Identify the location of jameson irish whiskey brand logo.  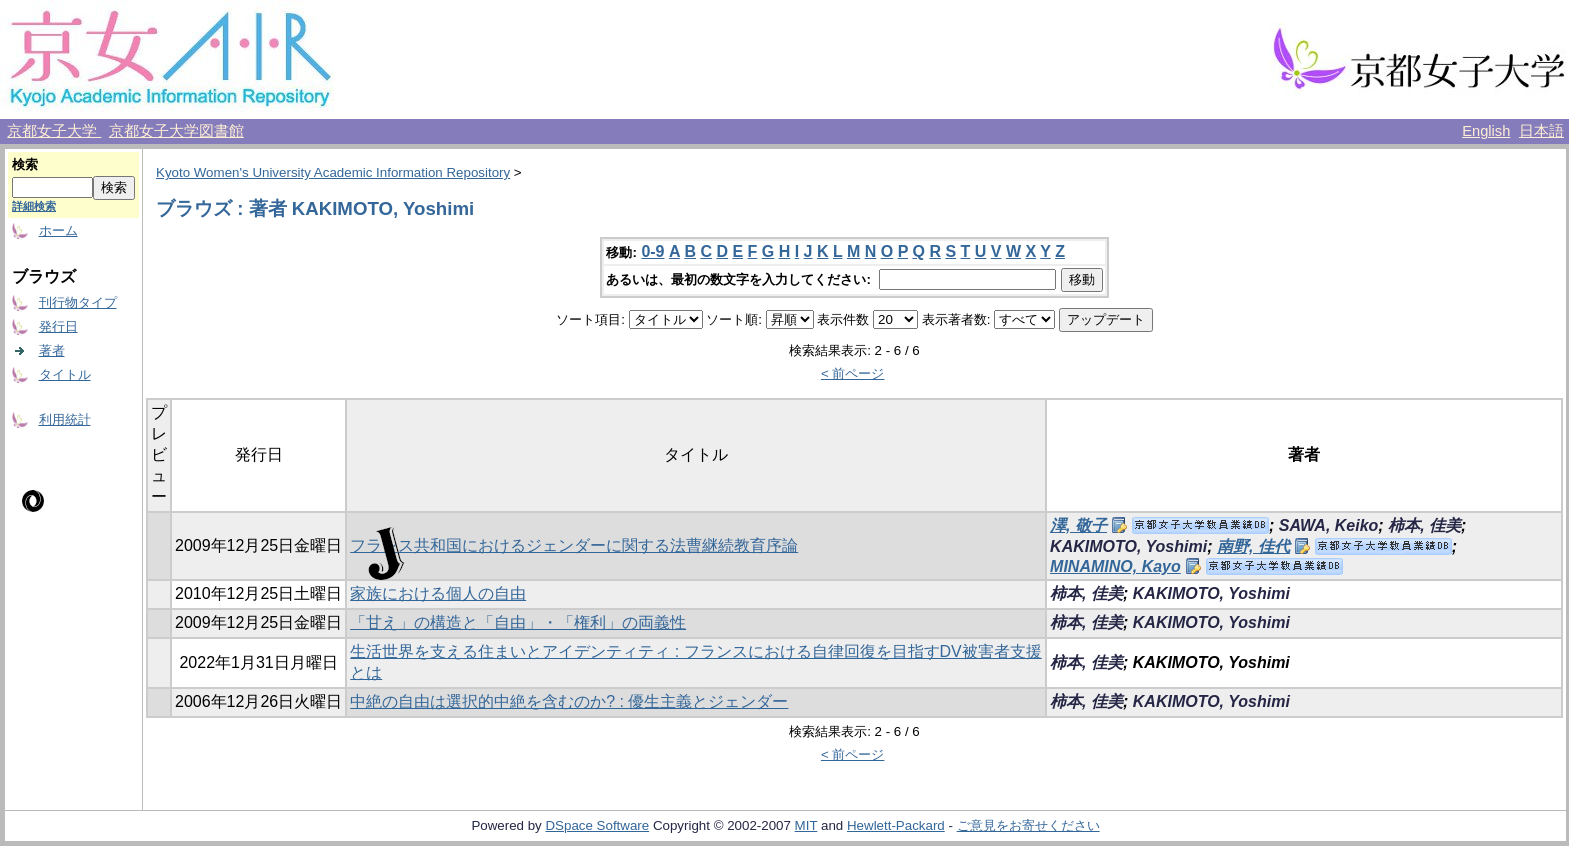
(386, 553).